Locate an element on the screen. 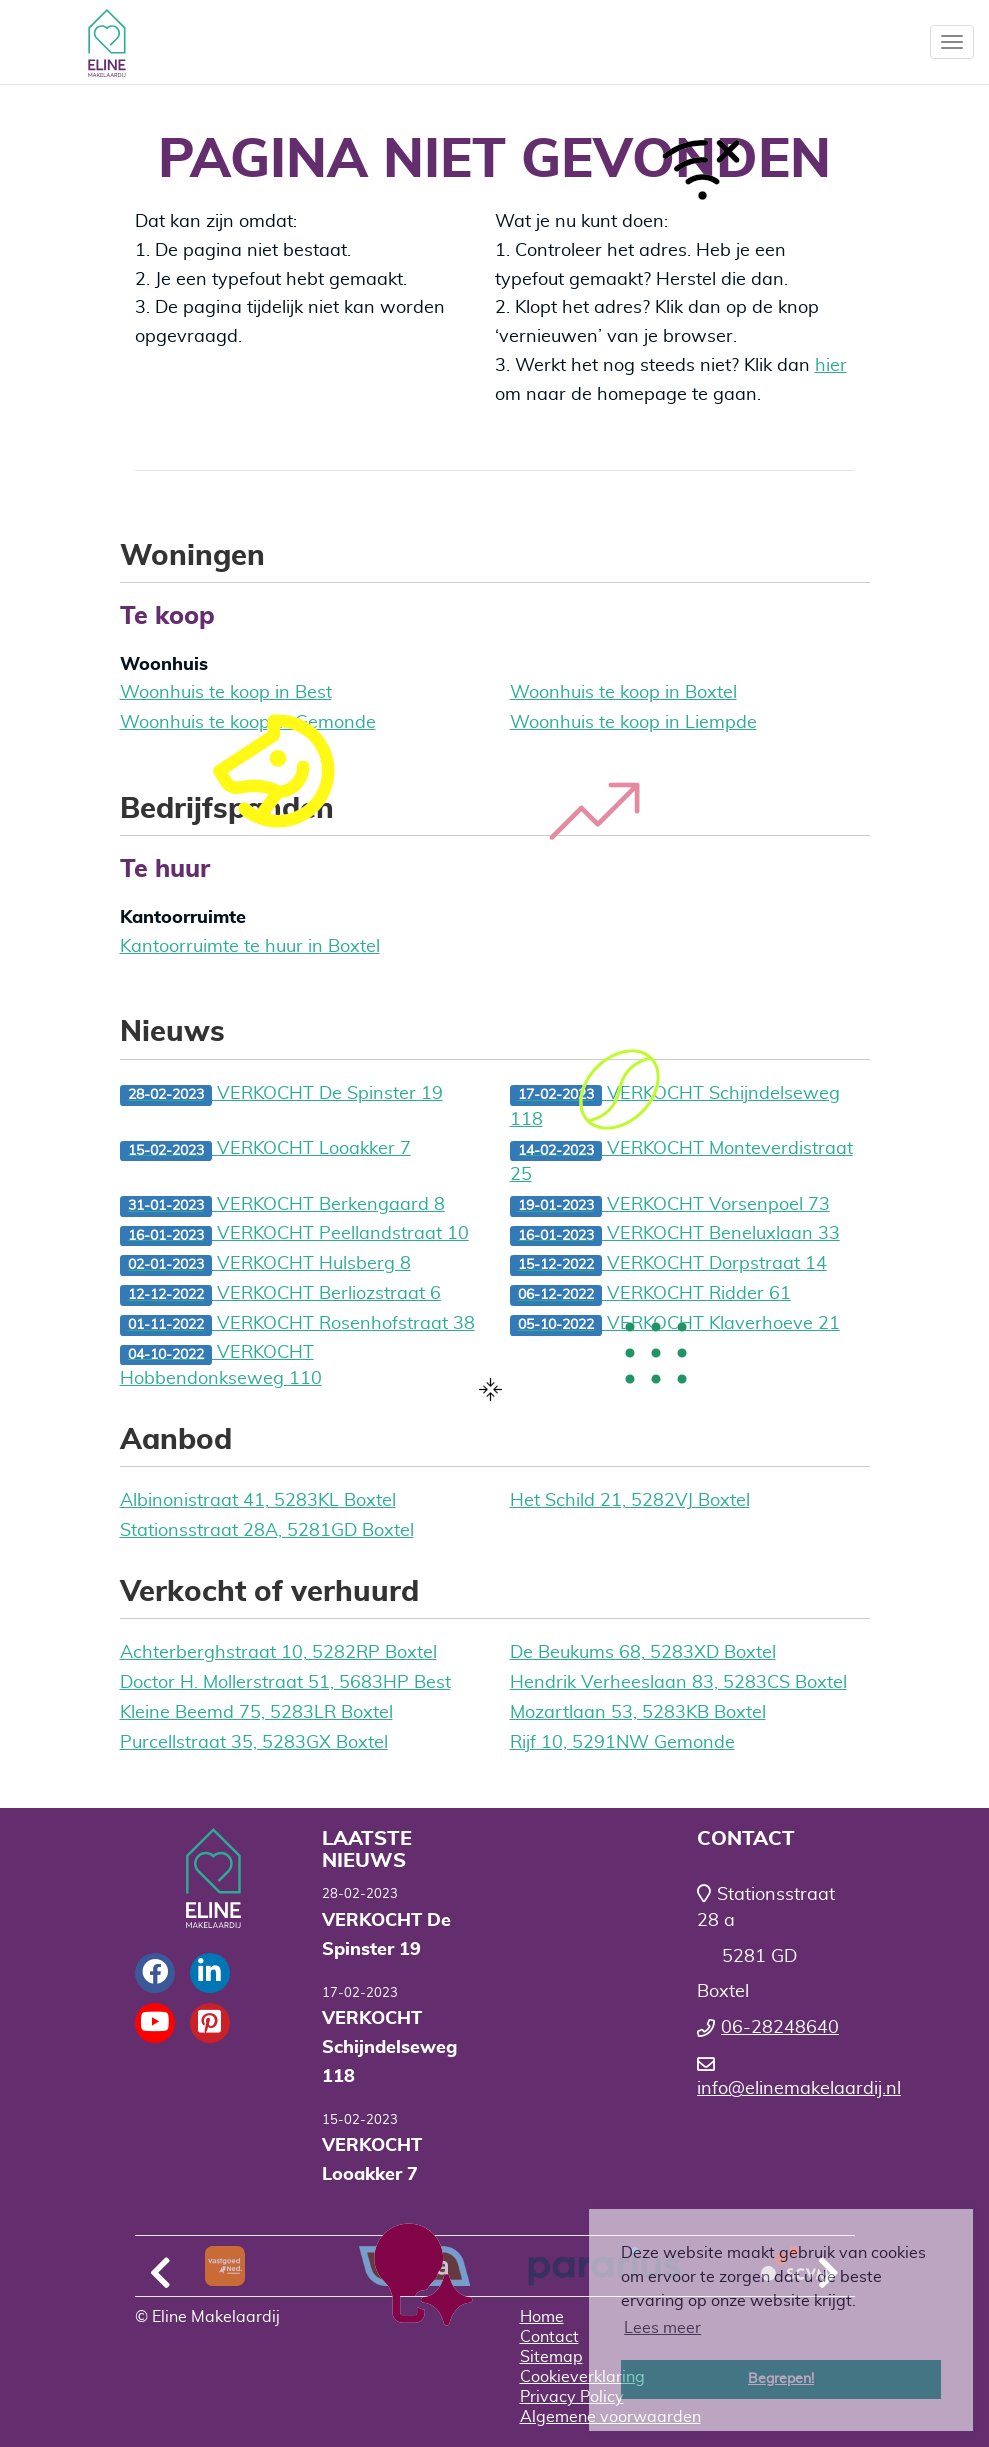  browse coffee shop locations is located at coordinates (619, 1089).